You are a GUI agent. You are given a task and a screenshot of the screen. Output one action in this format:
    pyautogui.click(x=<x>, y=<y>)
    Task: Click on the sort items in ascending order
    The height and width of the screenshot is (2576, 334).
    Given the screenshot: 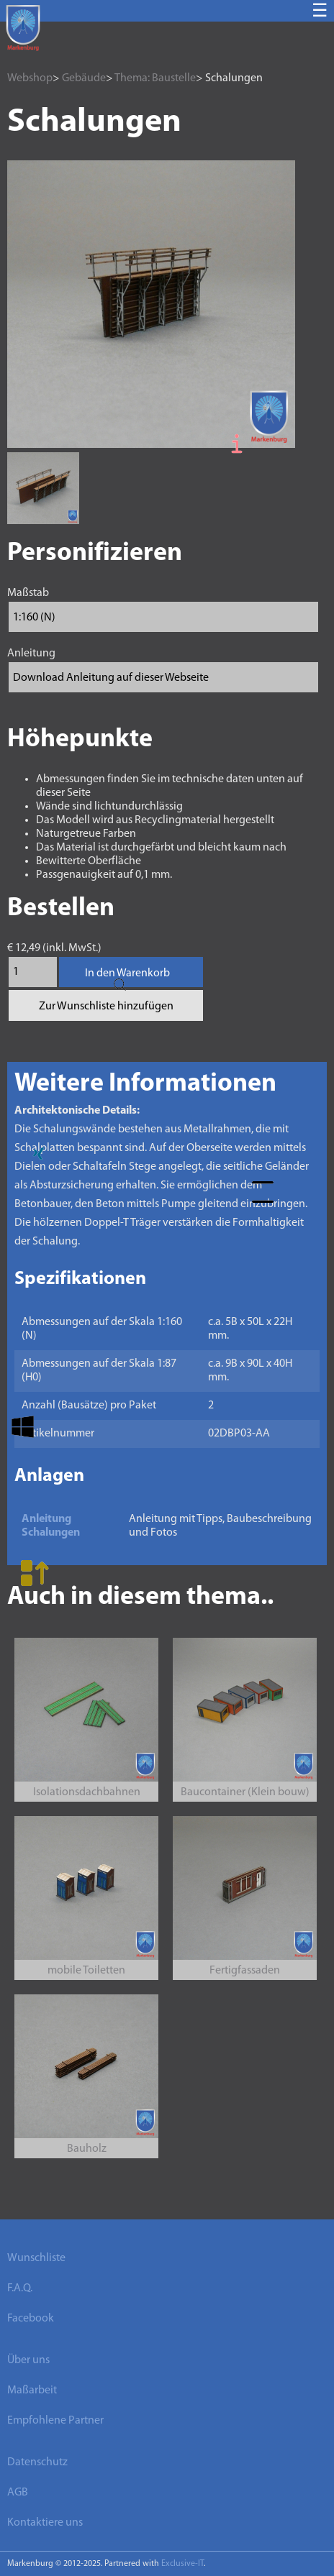 What is the action you would take?
    pyautogui.click(x=34, y=1573)
    